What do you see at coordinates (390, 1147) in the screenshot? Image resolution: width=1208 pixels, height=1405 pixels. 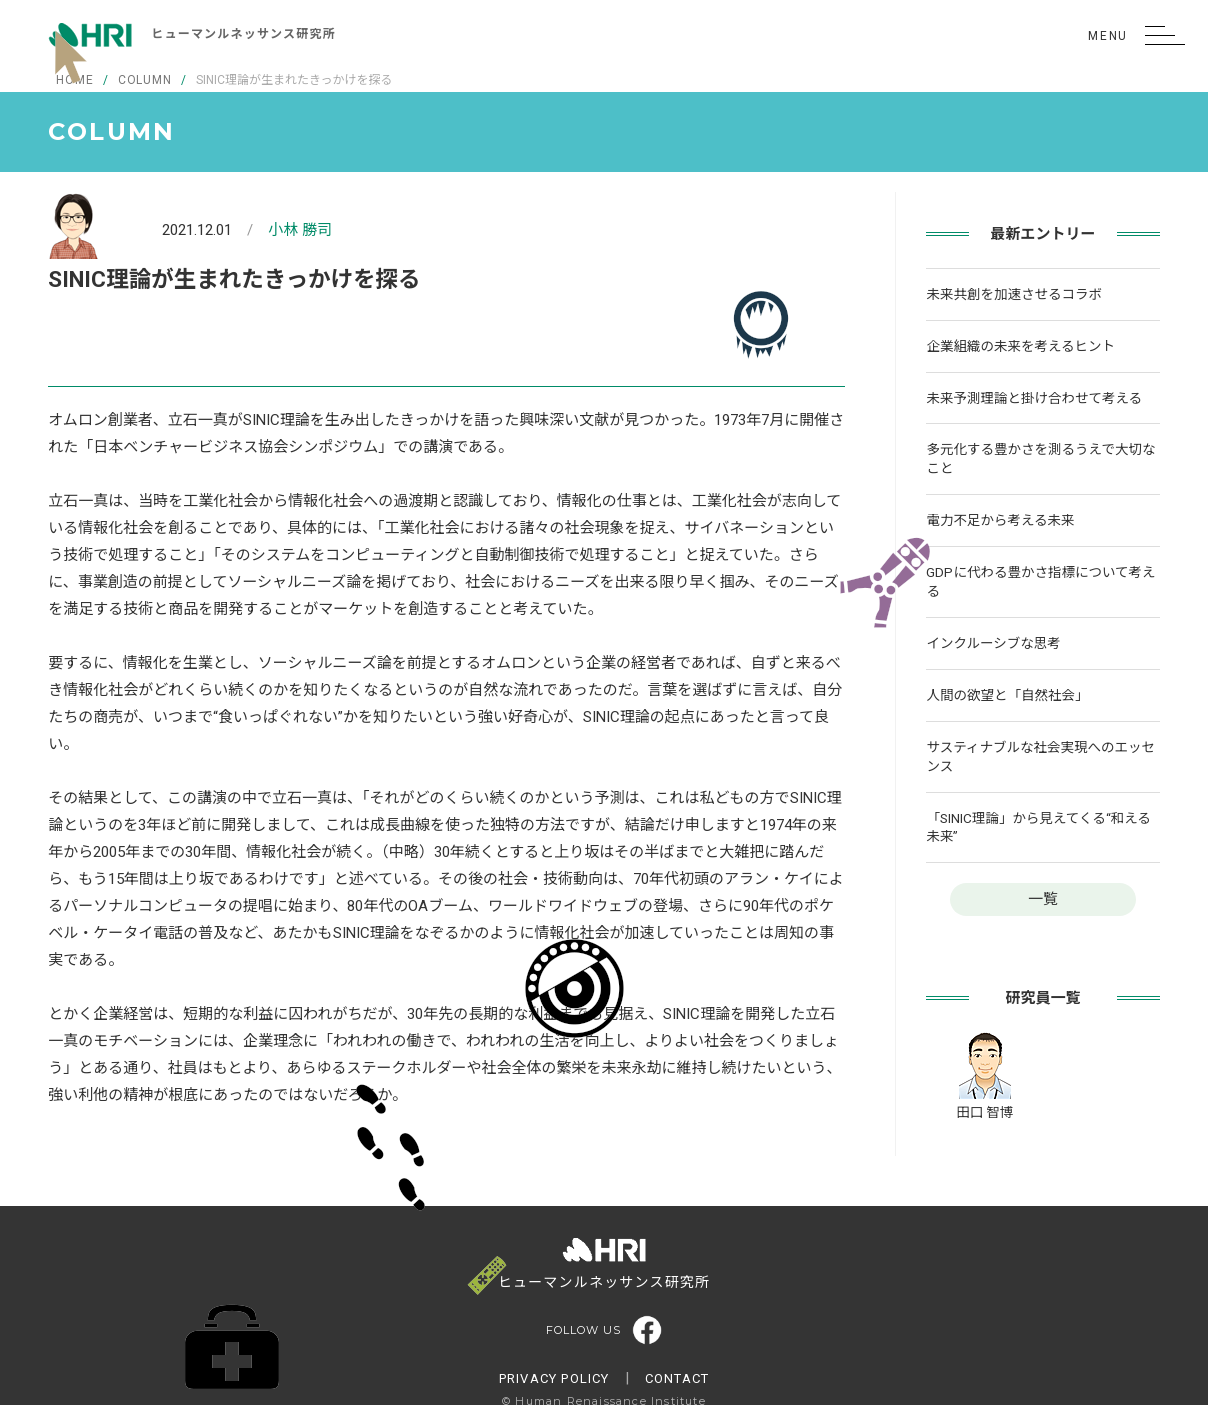 I see `track your steps or walking activity` at bounding box center [390, 1147].